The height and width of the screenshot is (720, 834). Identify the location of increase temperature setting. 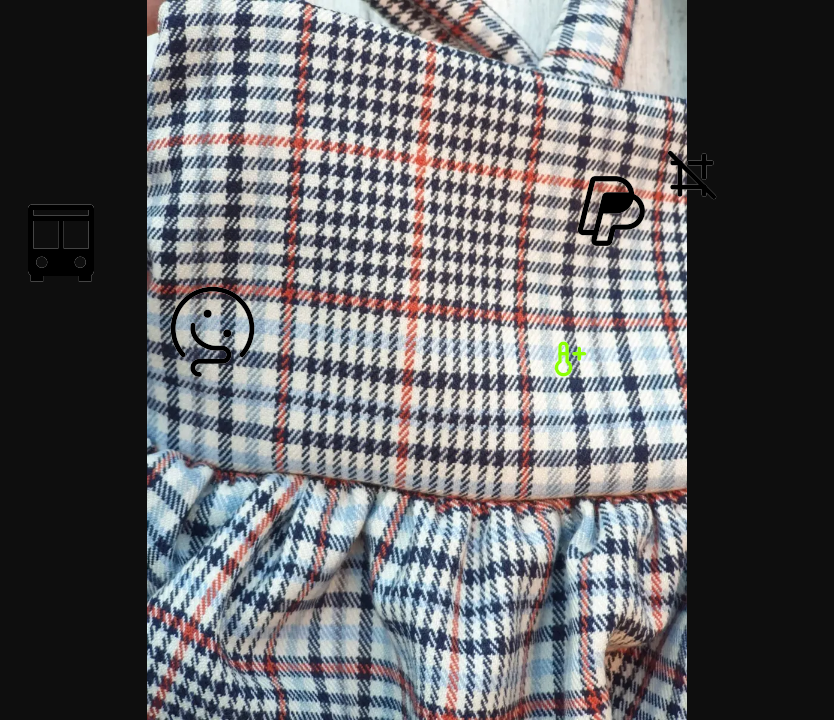
(567, 359).